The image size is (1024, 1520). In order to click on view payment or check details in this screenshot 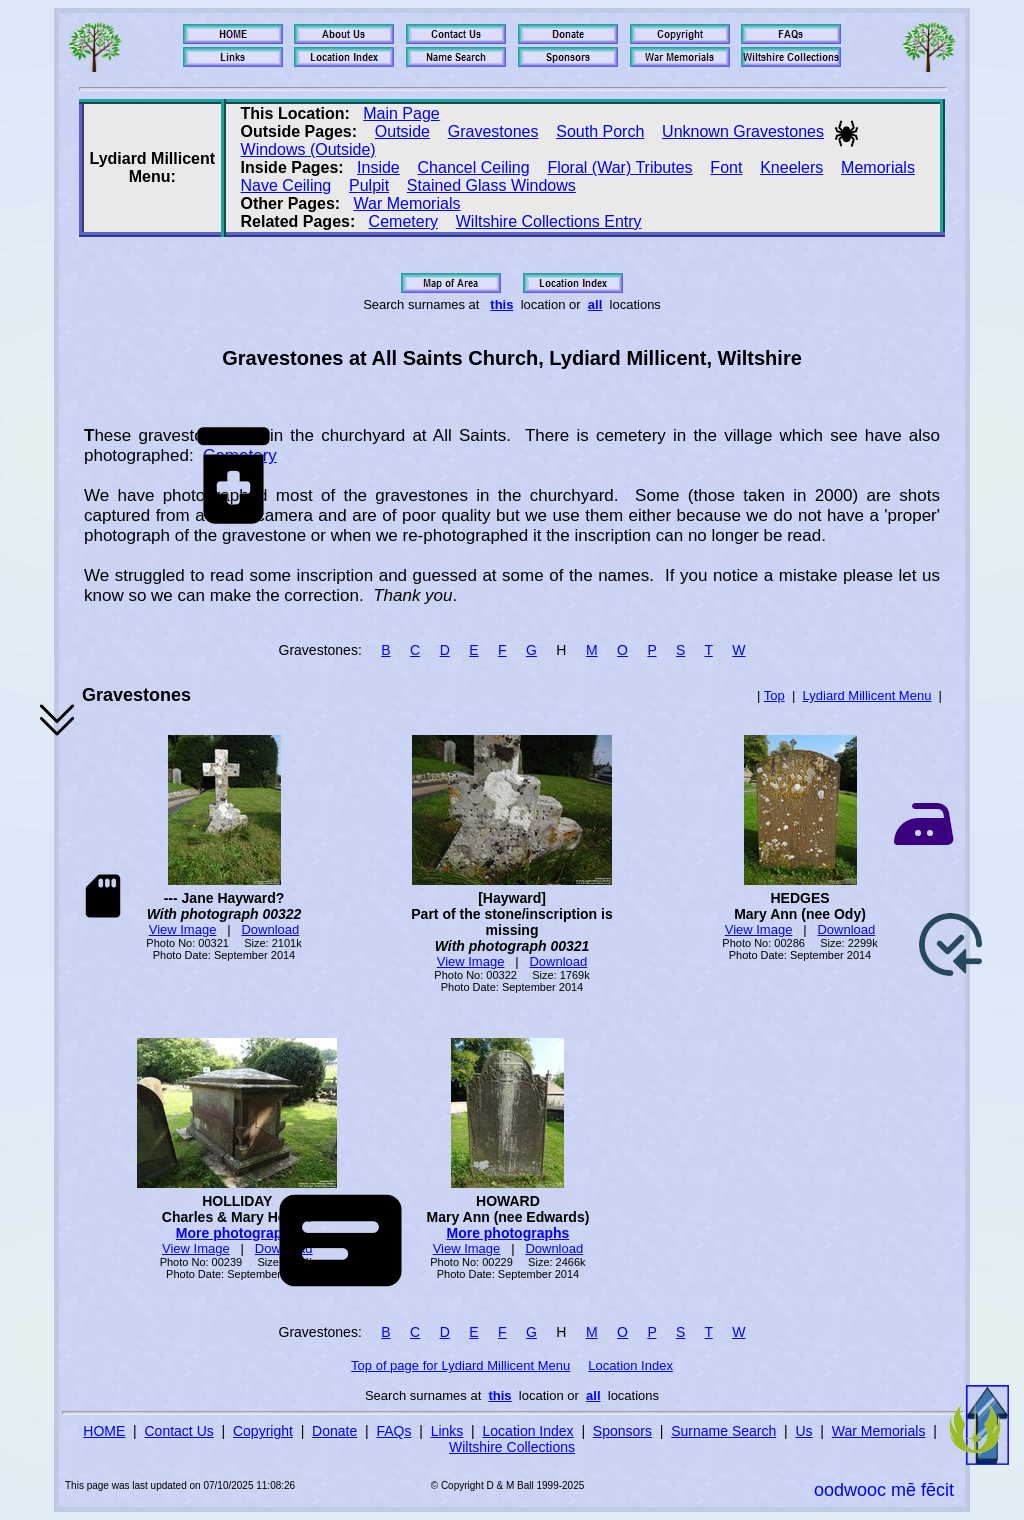, I will do `click(340, 1240)`.